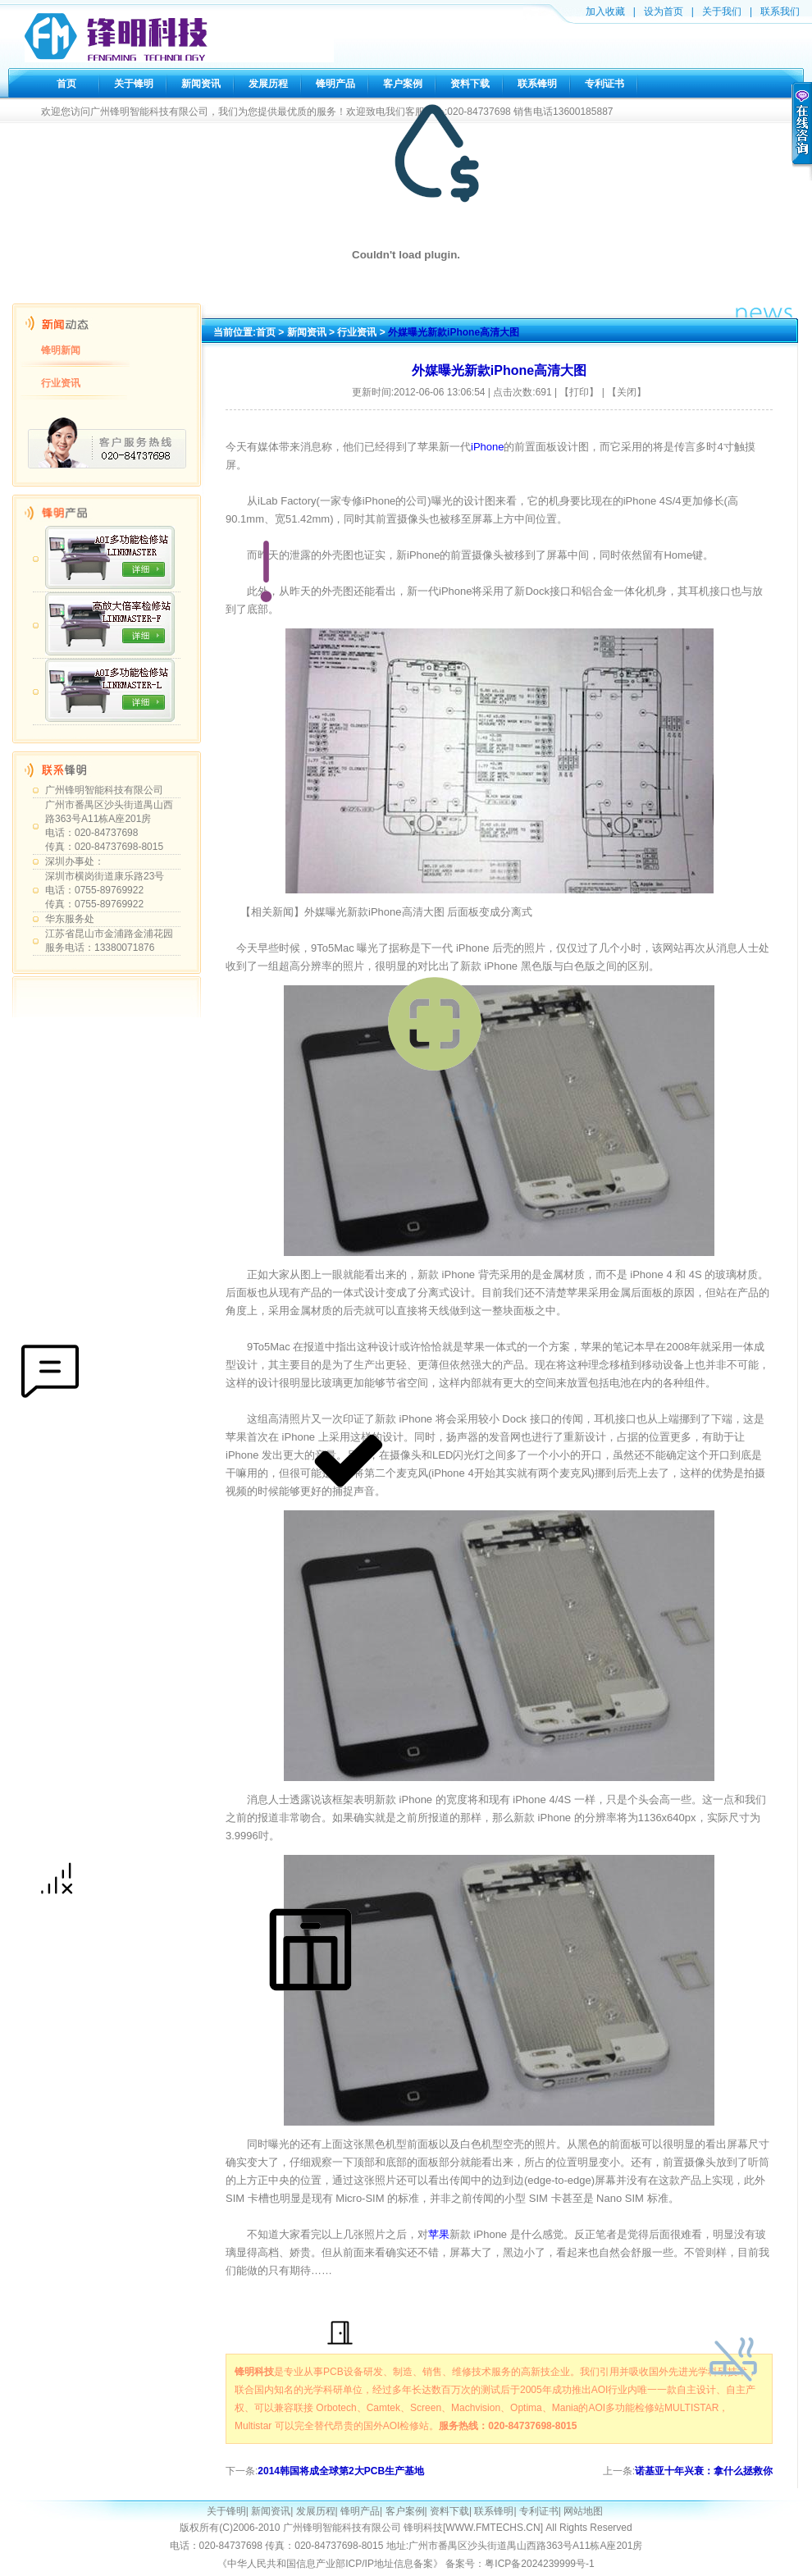  What do you see at coordinates (347, 1459) in the screenshot?
I see `confirm or submit an action` at bounding box center [347, 1459].